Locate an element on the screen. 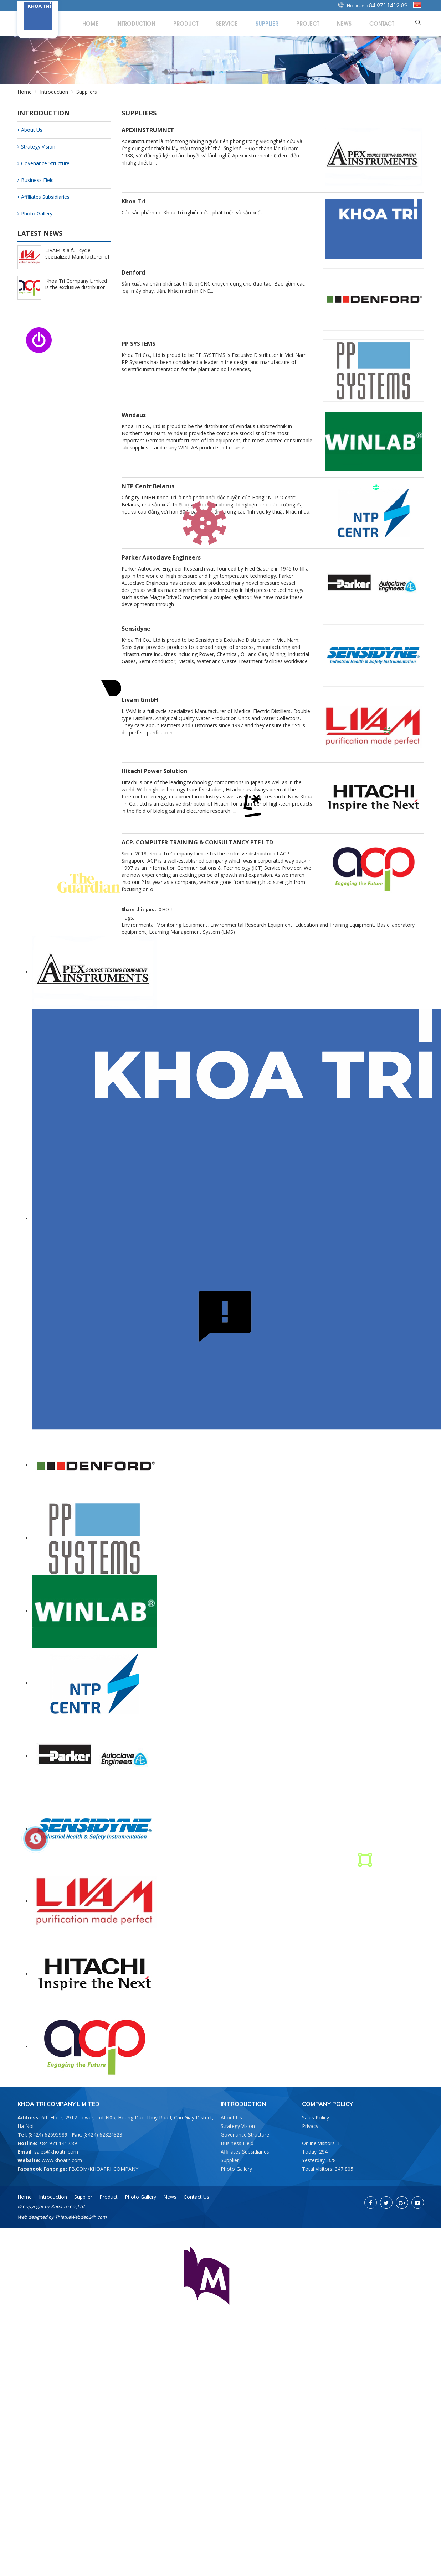  access shape editing tools is located at coordinates (365, 1860).